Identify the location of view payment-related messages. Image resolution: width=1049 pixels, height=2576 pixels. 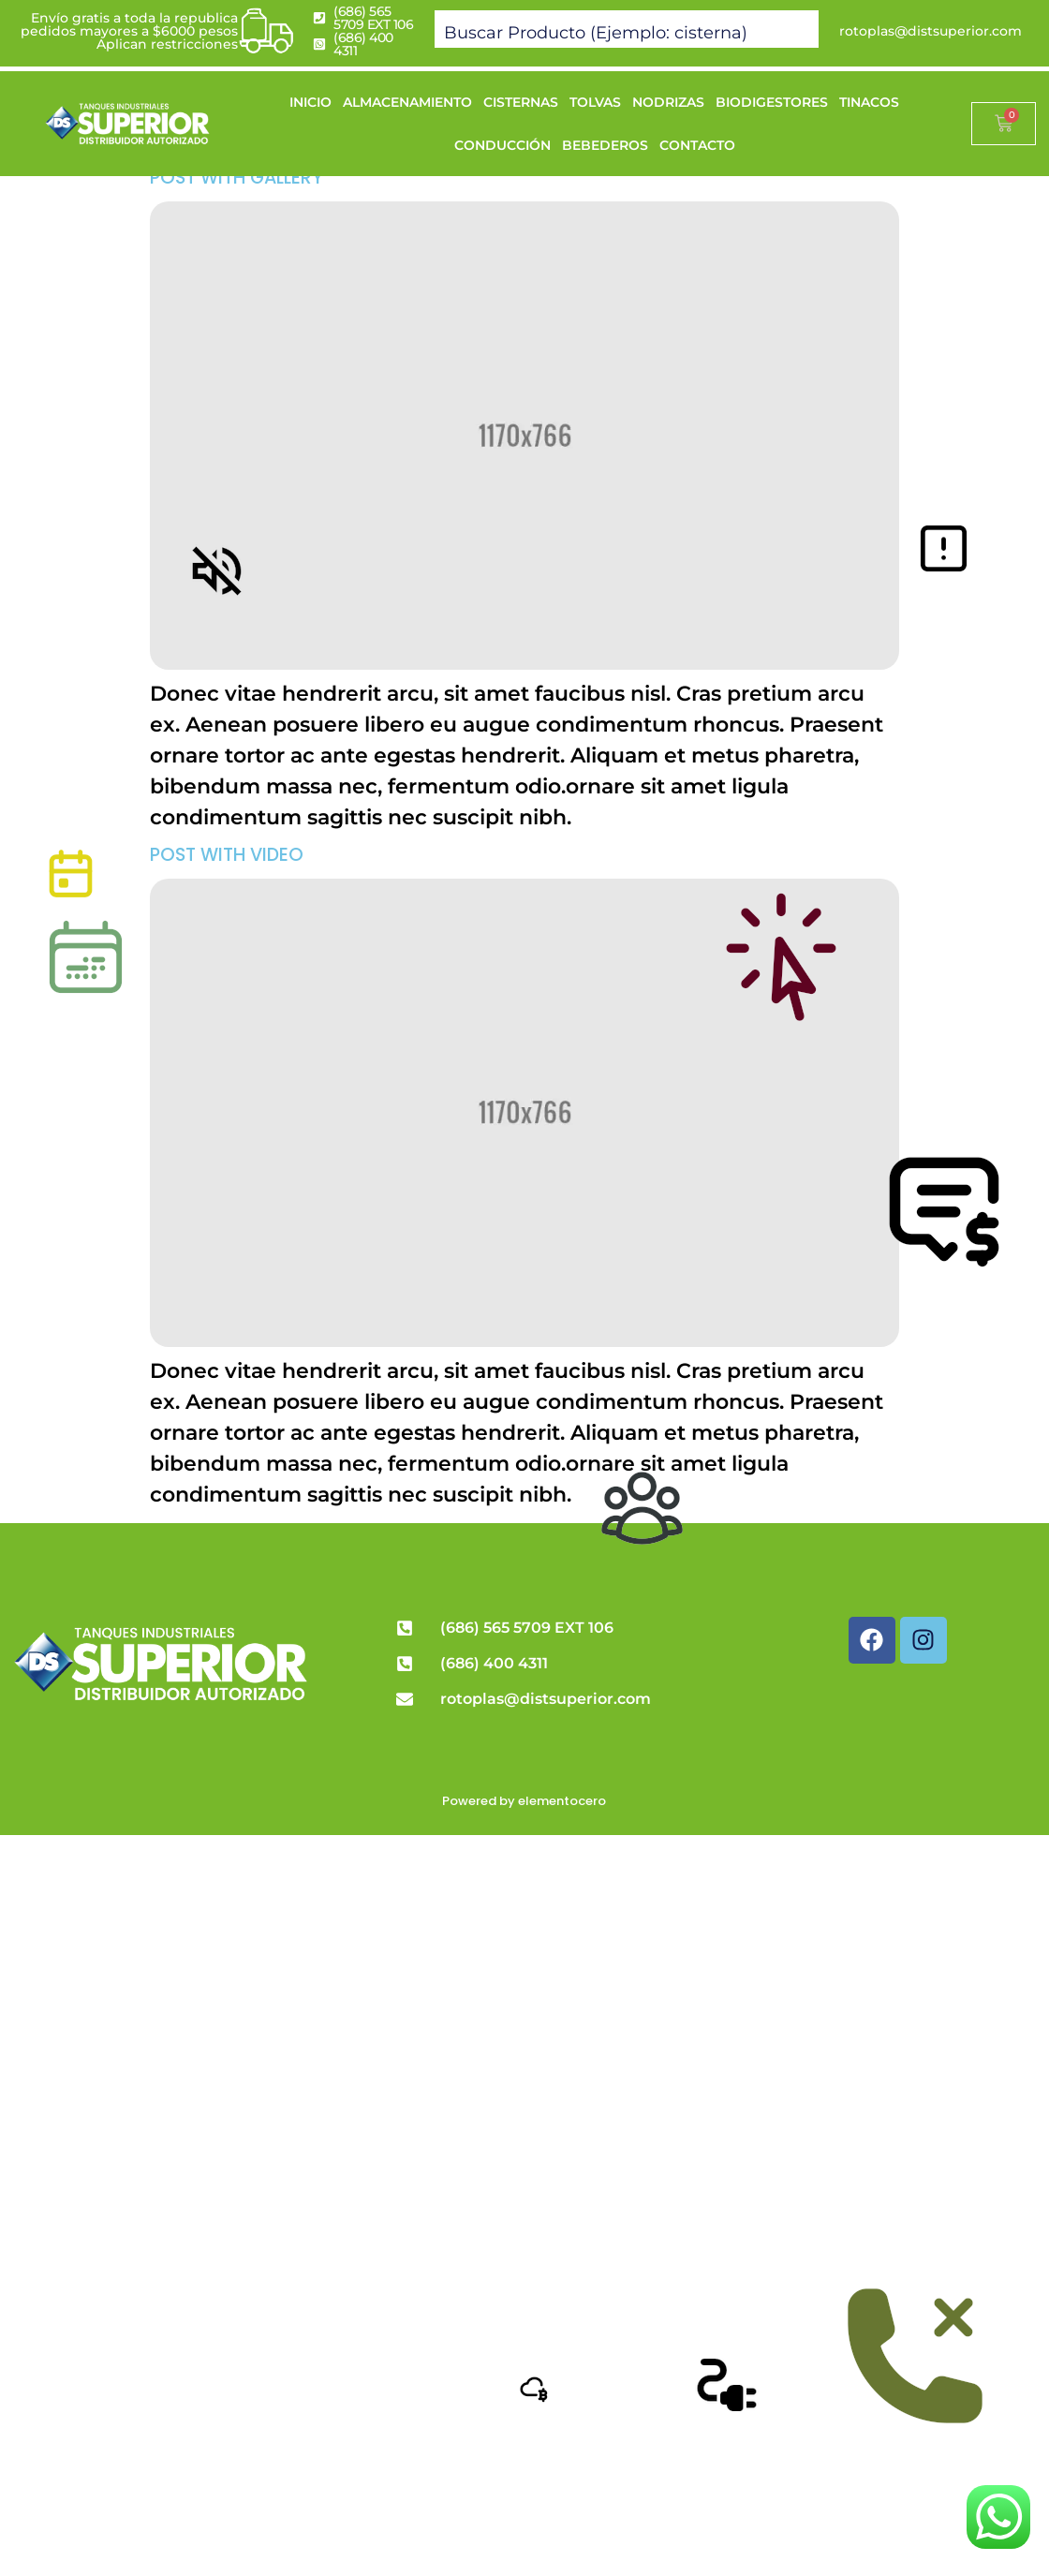
(944, 1207).